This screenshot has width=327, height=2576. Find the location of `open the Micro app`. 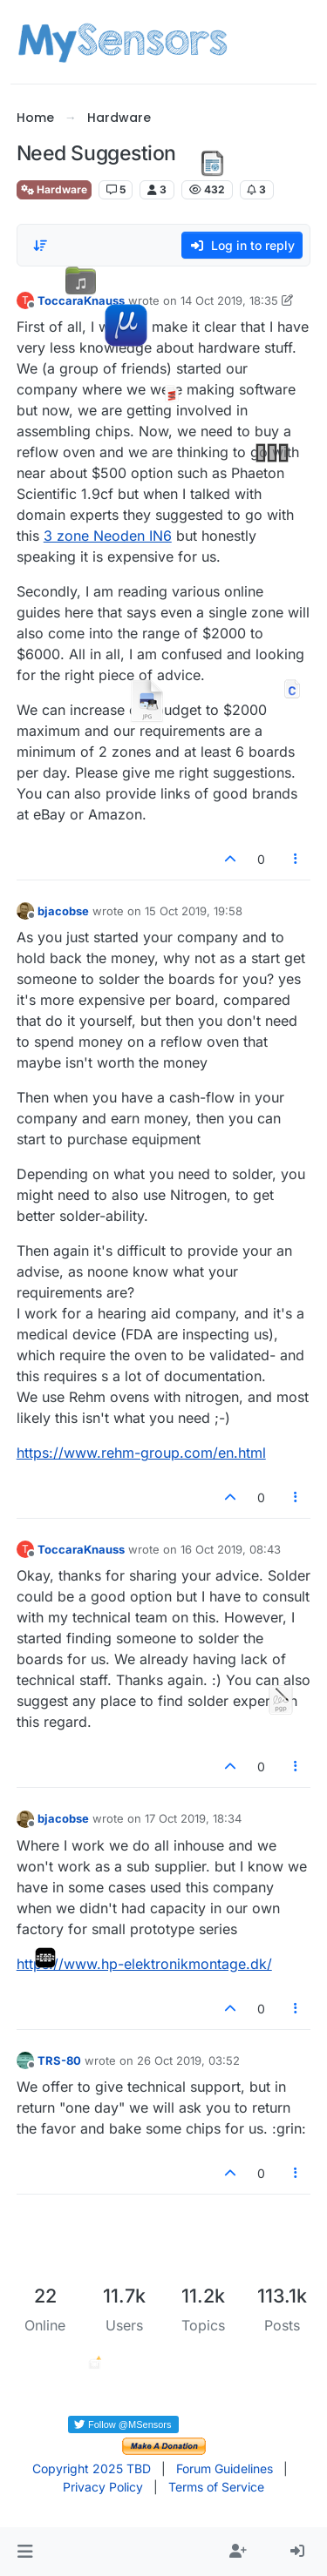

open the Micro app is located at coordinates (126, 325).